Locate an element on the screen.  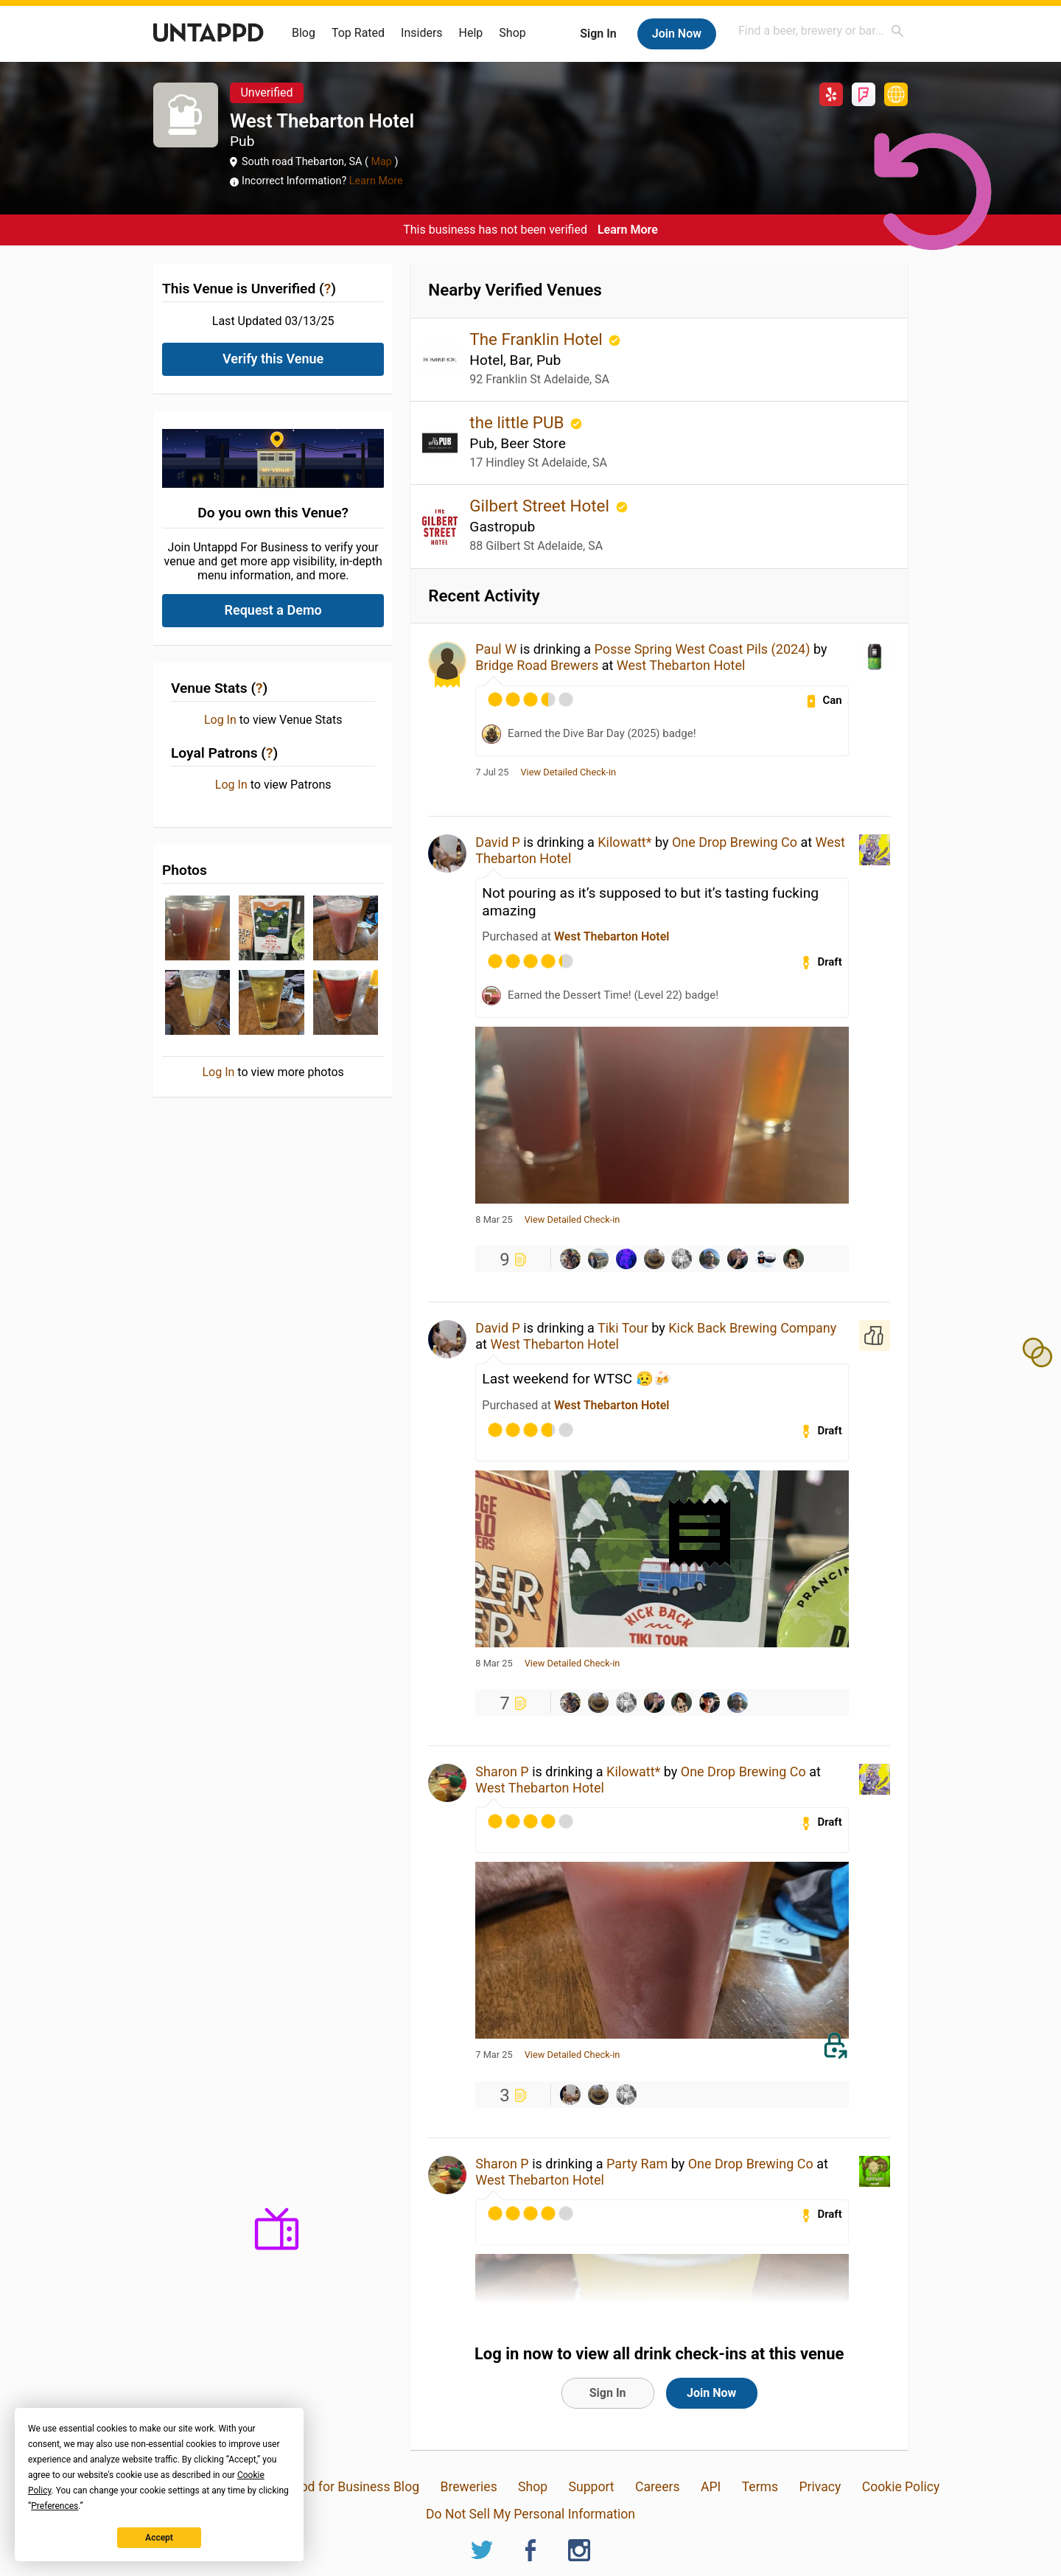
share secure content with others is located at coordinates (834, 2045).